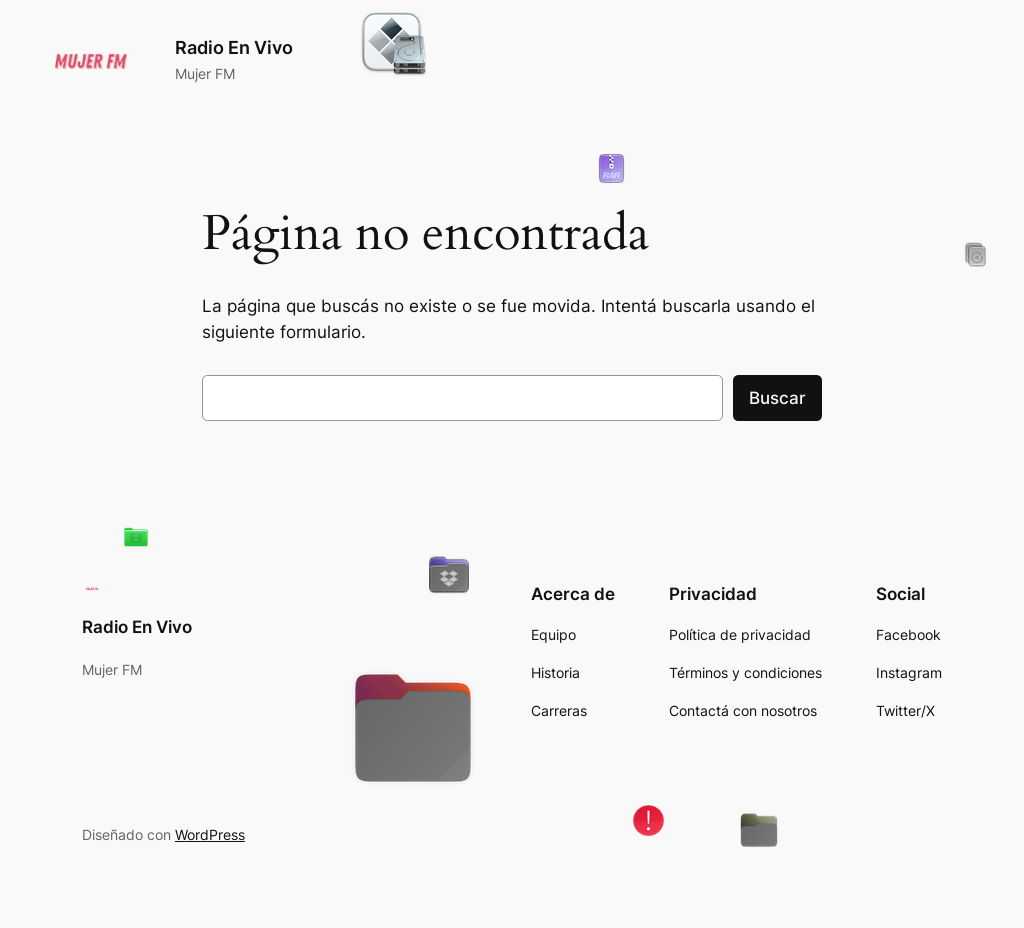 The height and width of the screenshot is (928, 1024). Describe the element at coordinates (648, 820) in the screenshot. I see `indicates a warning or caution in a dialog` at that location.